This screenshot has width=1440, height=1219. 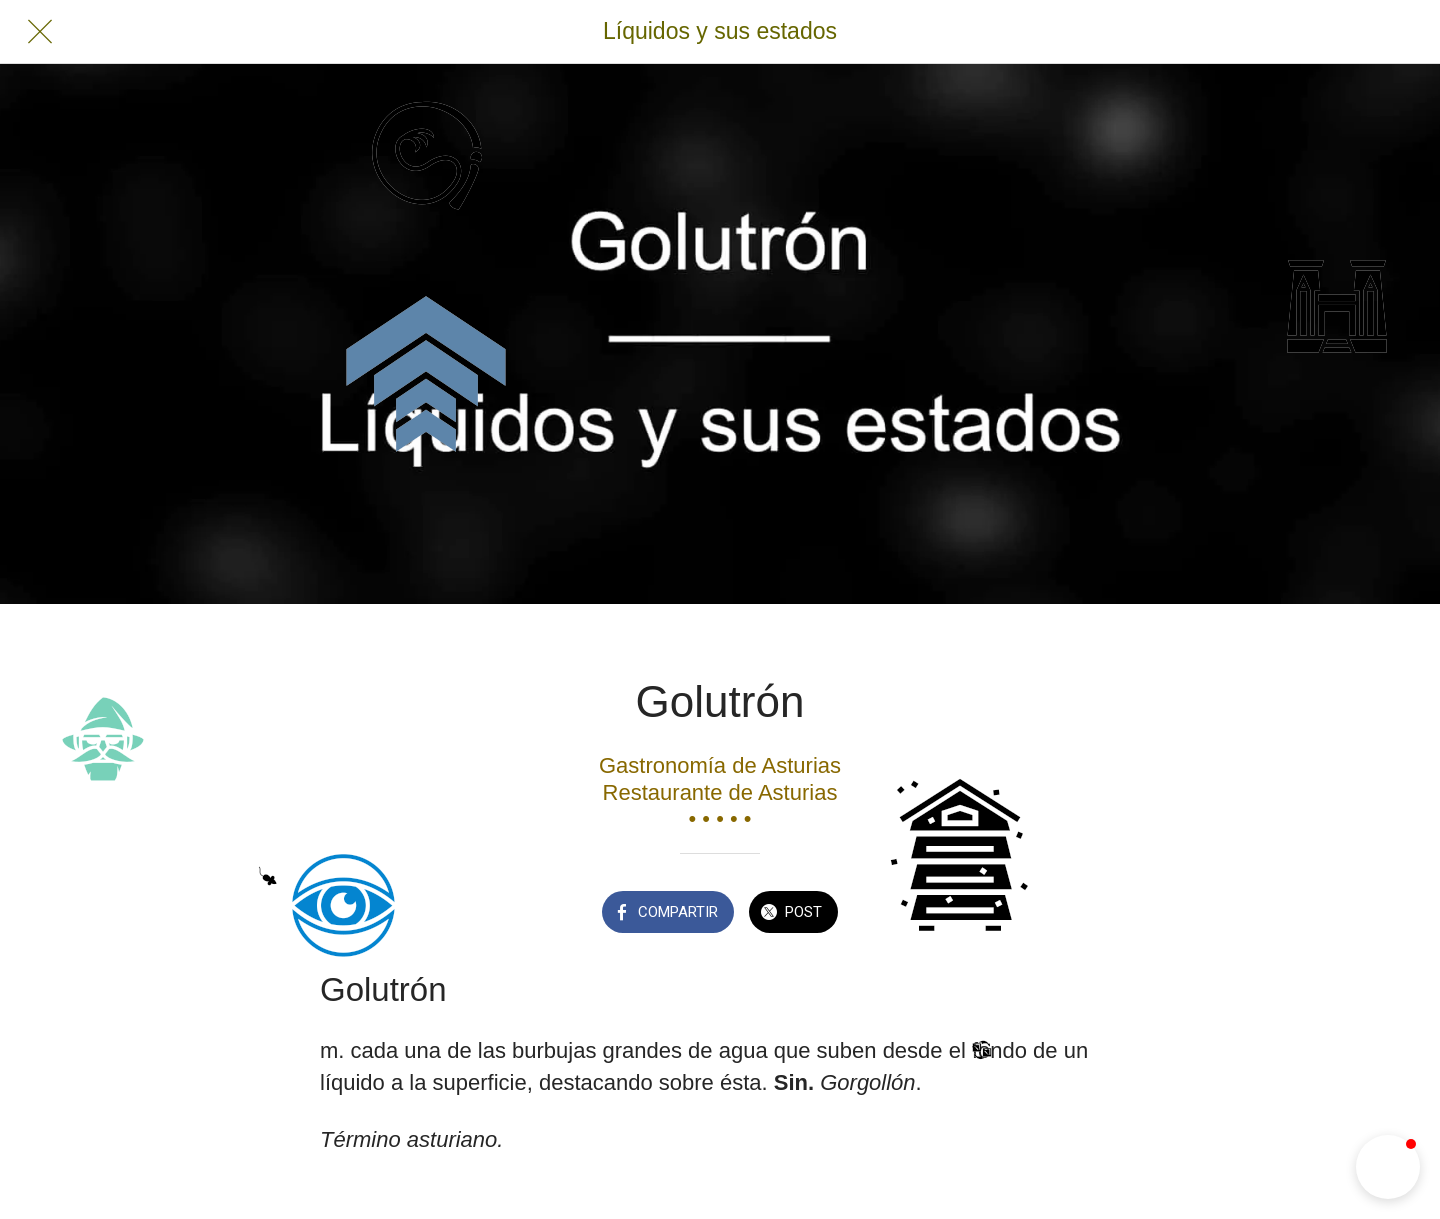 I want to click on select mouse character or pet, so click(x=268, y=876).